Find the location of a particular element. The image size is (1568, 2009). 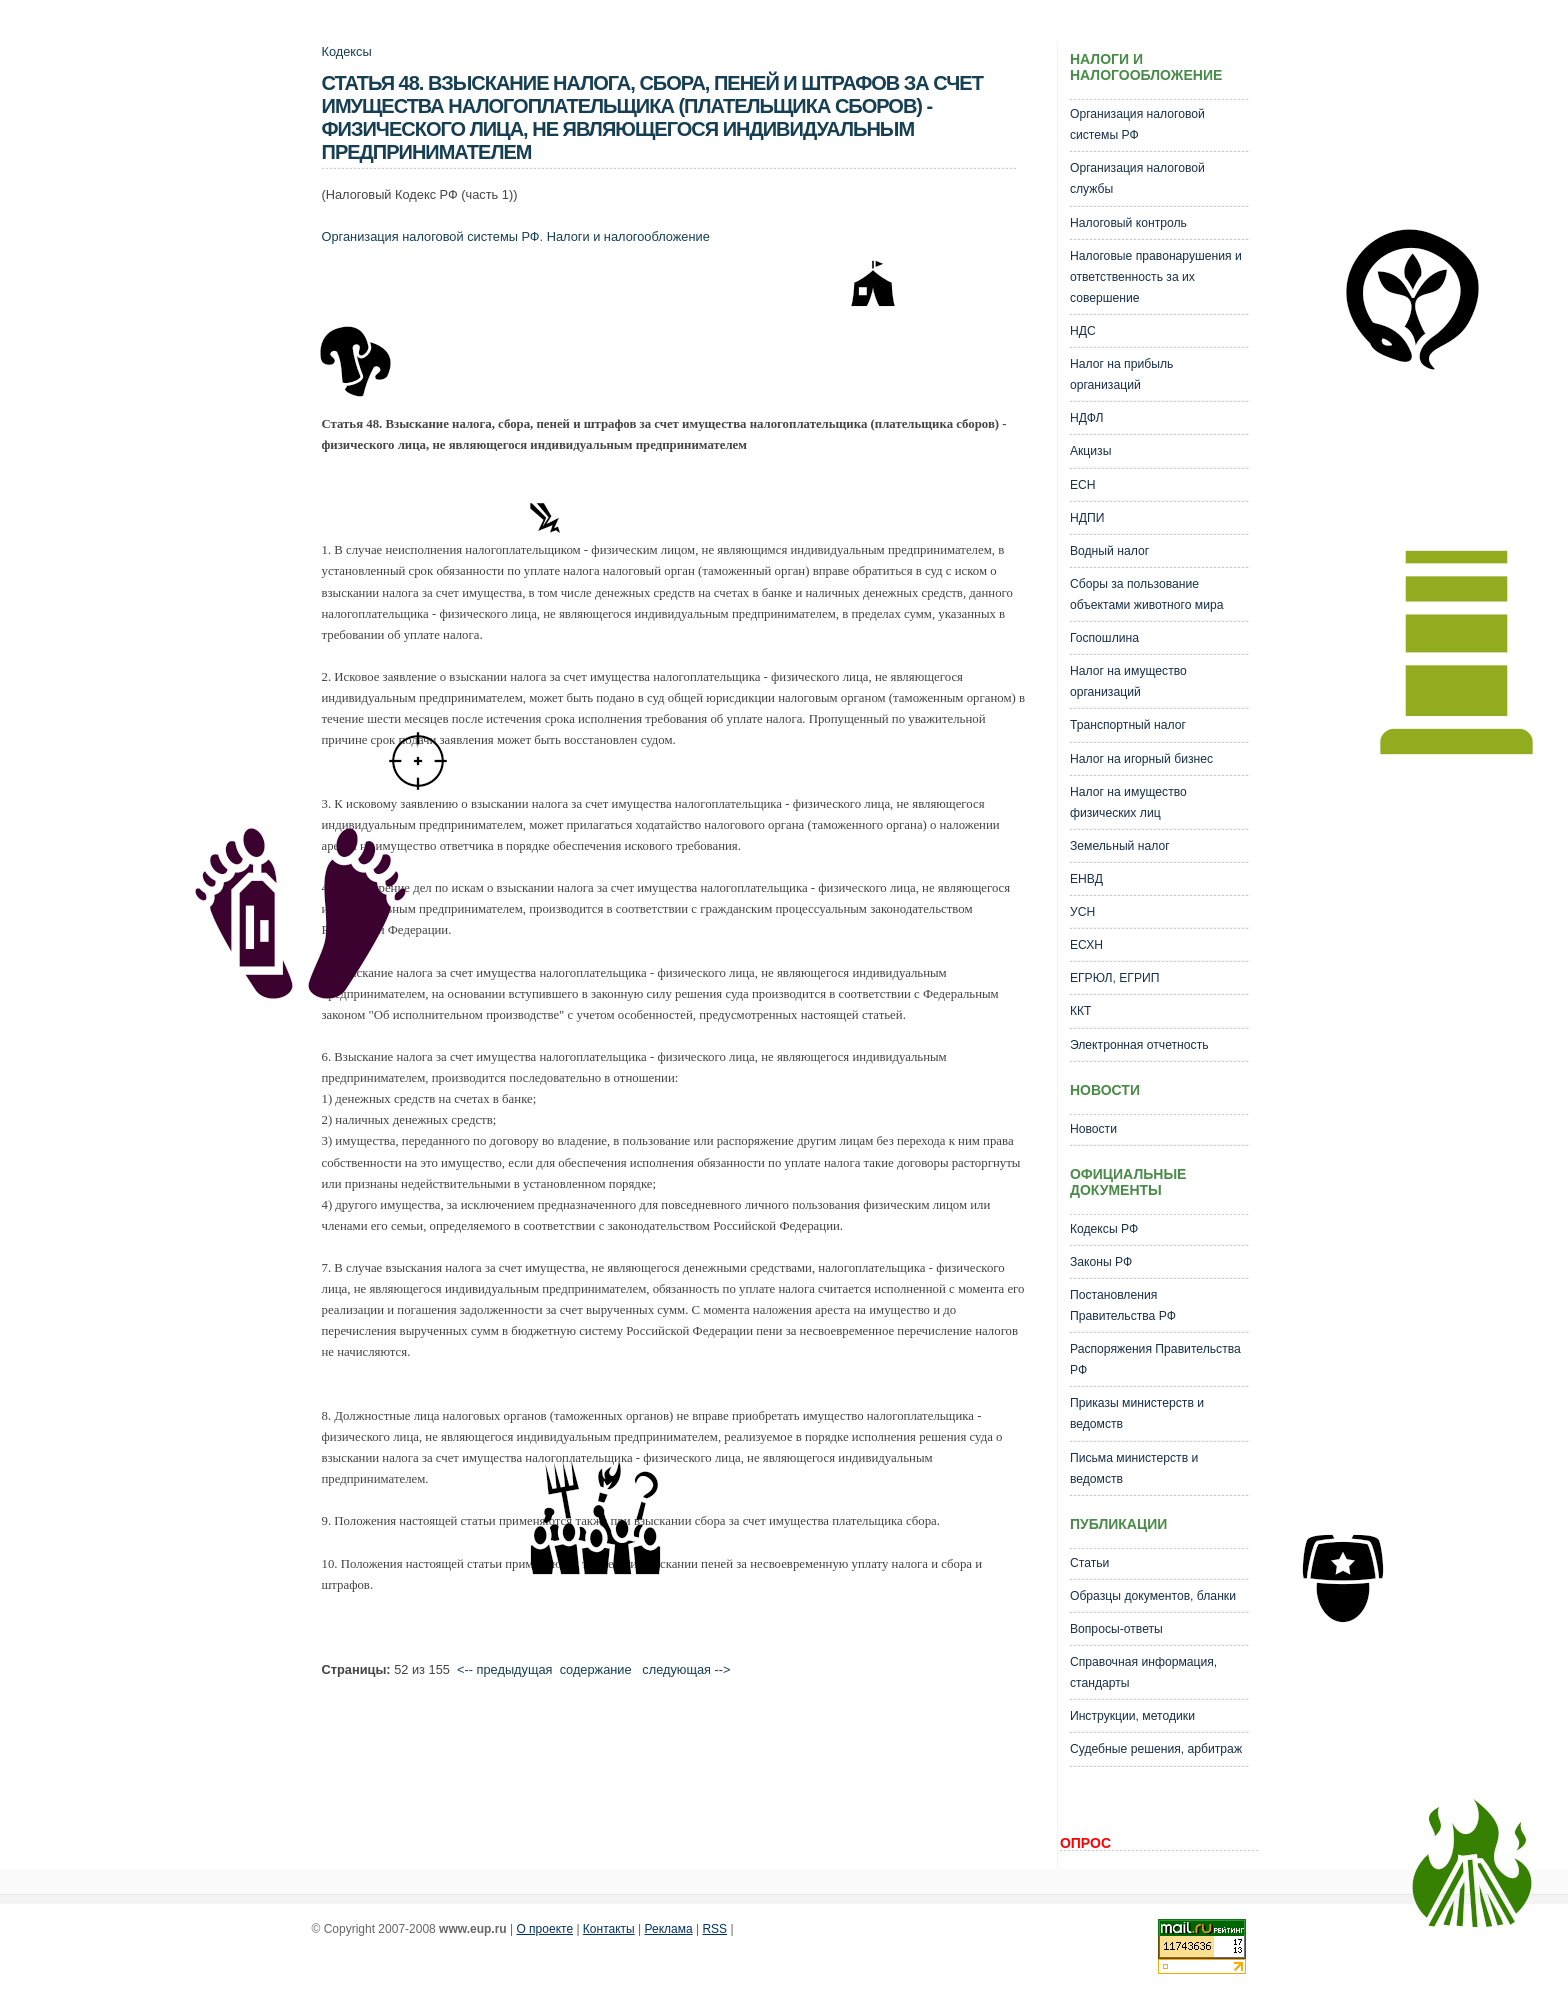

indicates a pyre or bonfire game element is located at coordinates (1472, 1863).